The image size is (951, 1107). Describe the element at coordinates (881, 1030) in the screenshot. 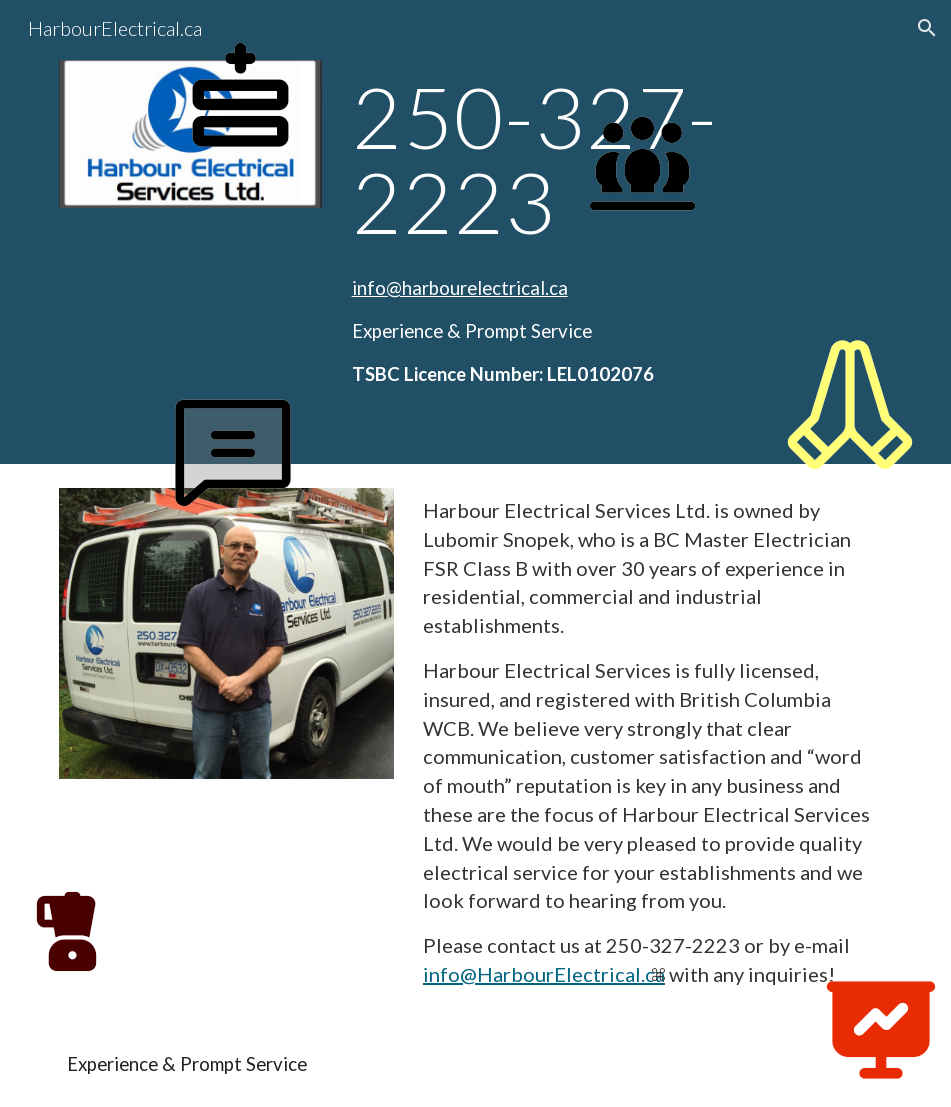

I see `start a presentation or slideshow` at that location.